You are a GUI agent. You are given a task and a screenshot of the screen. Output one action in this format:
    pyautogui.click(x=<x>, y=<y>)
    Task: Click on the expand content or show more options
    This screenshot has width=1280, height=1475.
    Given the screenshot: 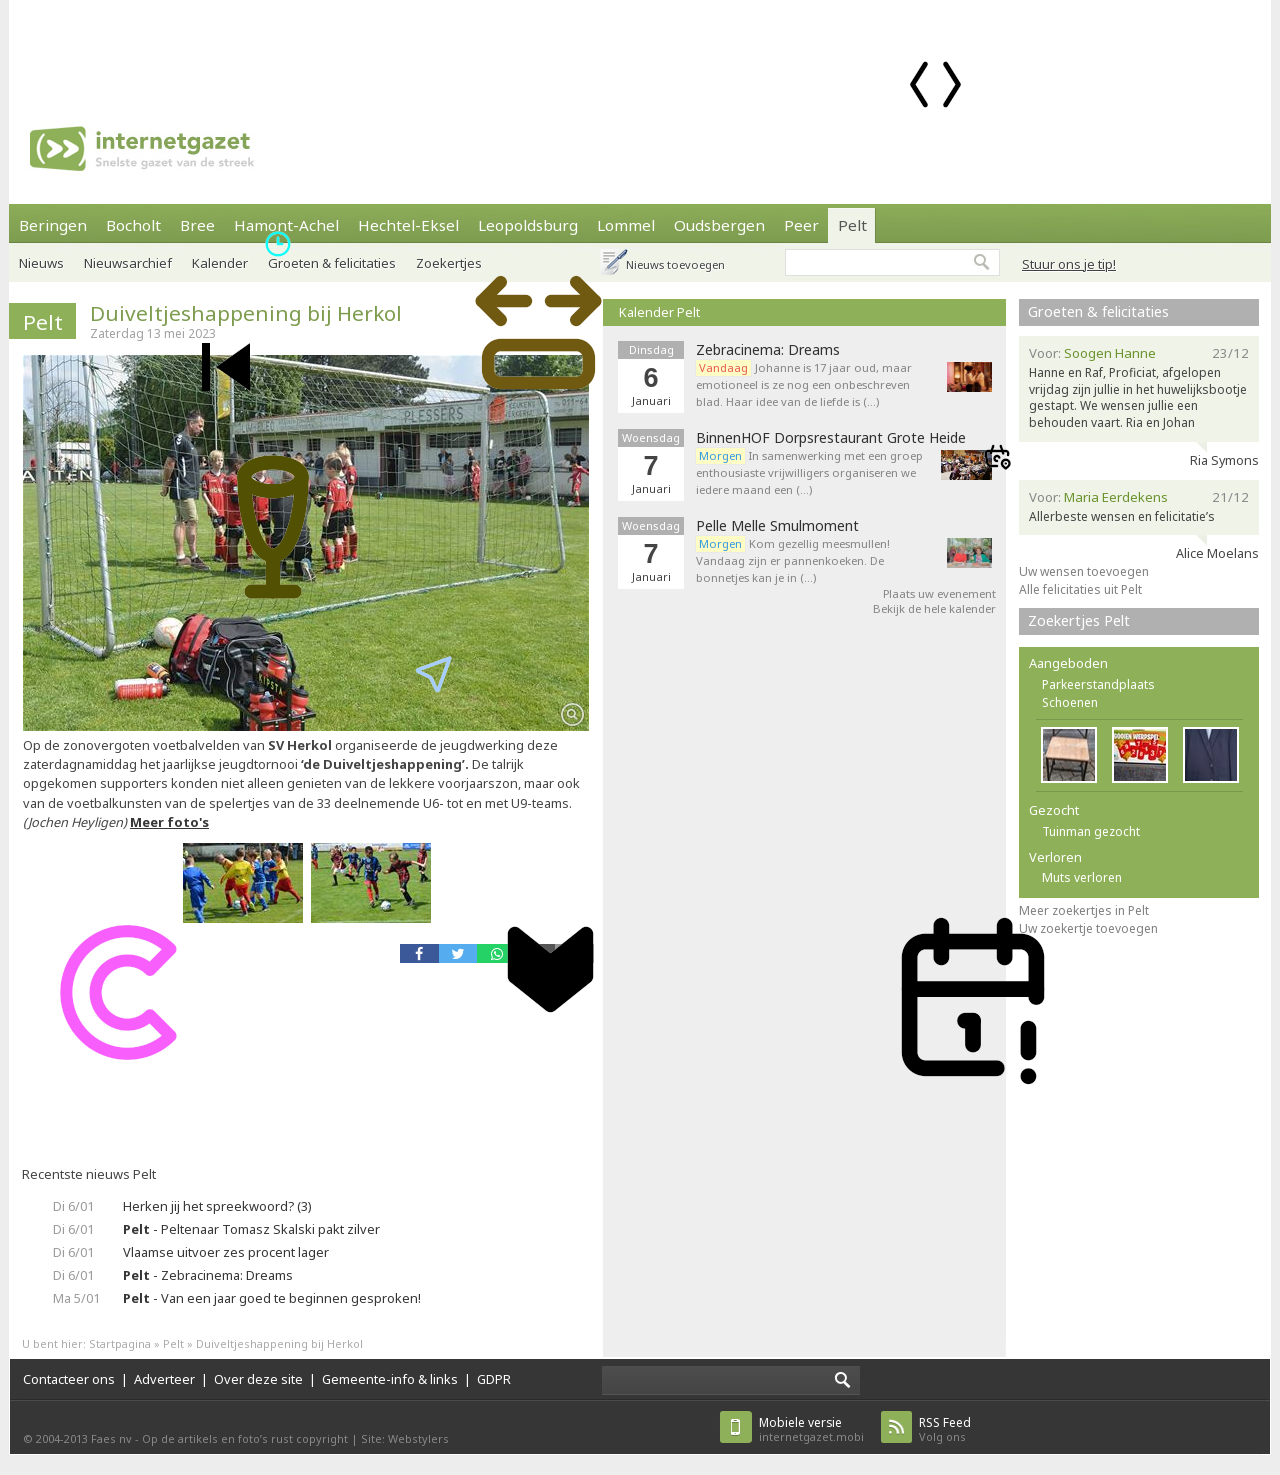 What is the action you would take?
    pyautogui.click(x=550, y=969)
    